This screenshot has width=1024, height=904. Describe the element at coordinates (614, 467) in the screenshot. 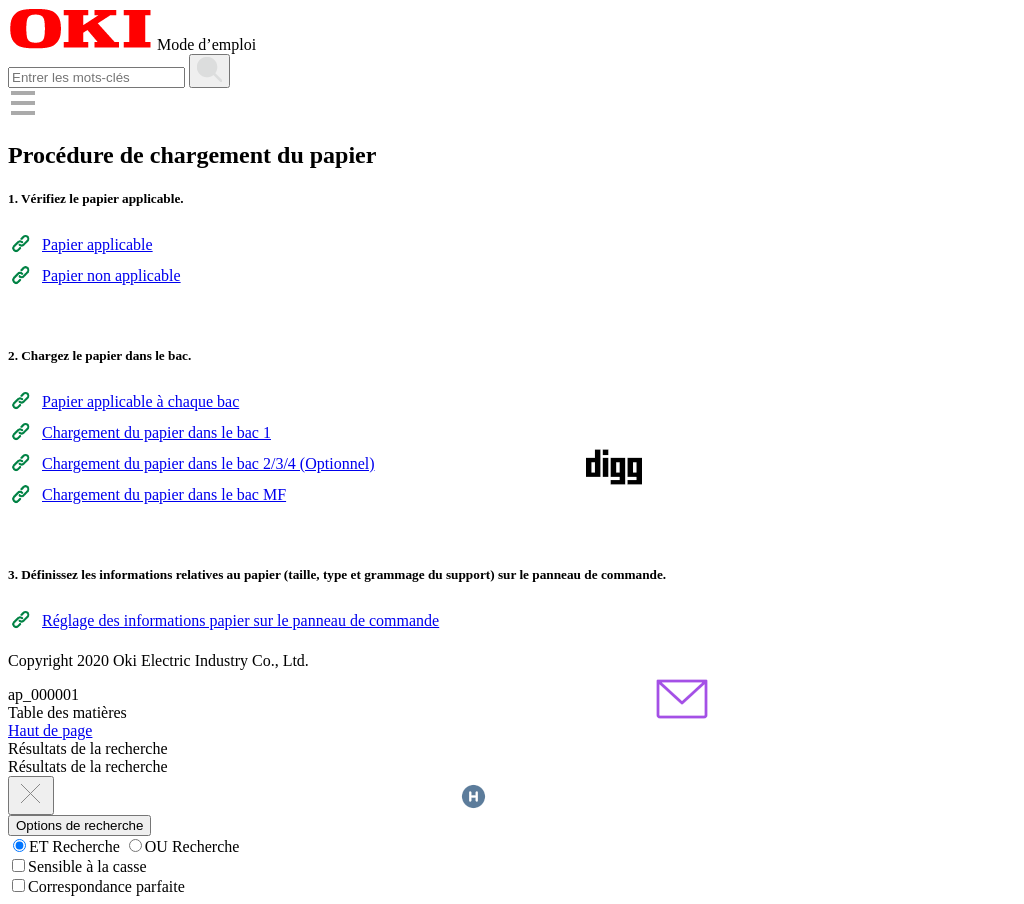

I see `visit digg social news website` at that location.